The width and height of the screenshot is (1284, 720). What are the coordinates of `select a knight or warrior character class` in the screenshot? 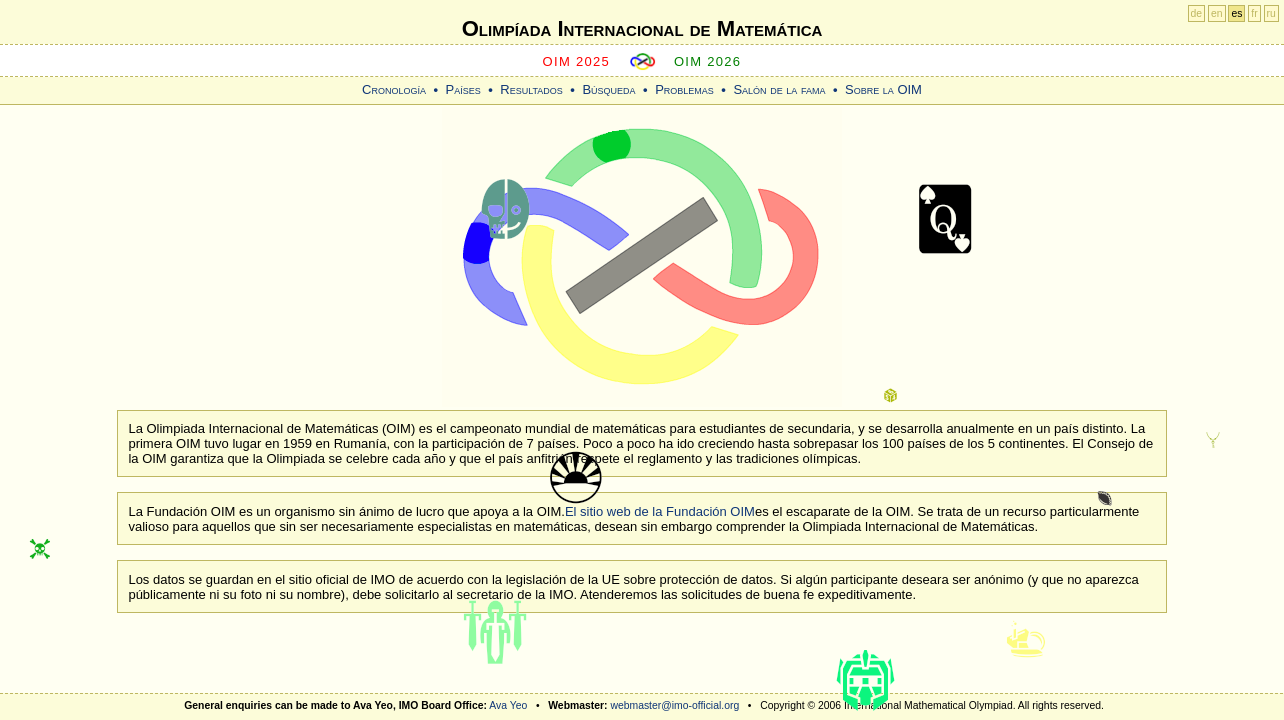 It's located at (495, 632).